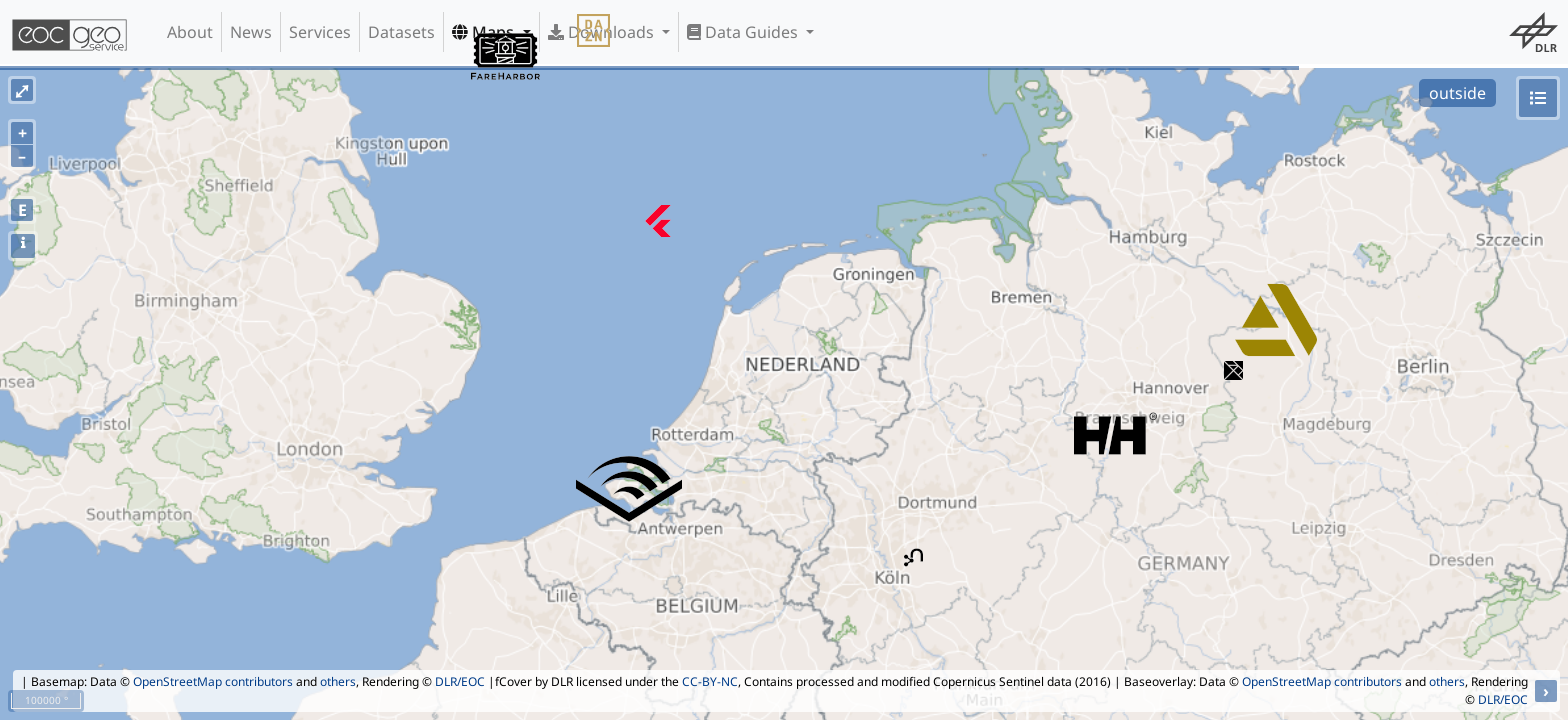  Describe the element at coordinates (658, 221) in the screenshot. I see `flutter framework logo` at that location.